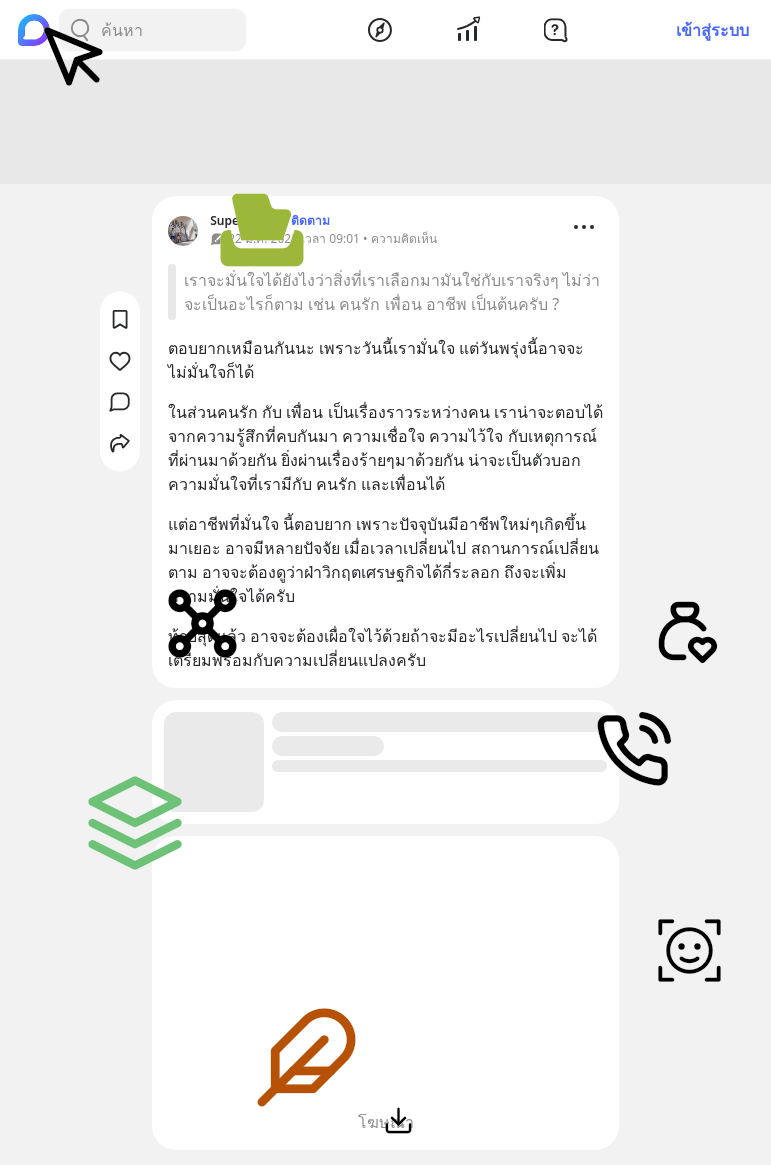  I want to click on make a phone call, so click(632, 750).